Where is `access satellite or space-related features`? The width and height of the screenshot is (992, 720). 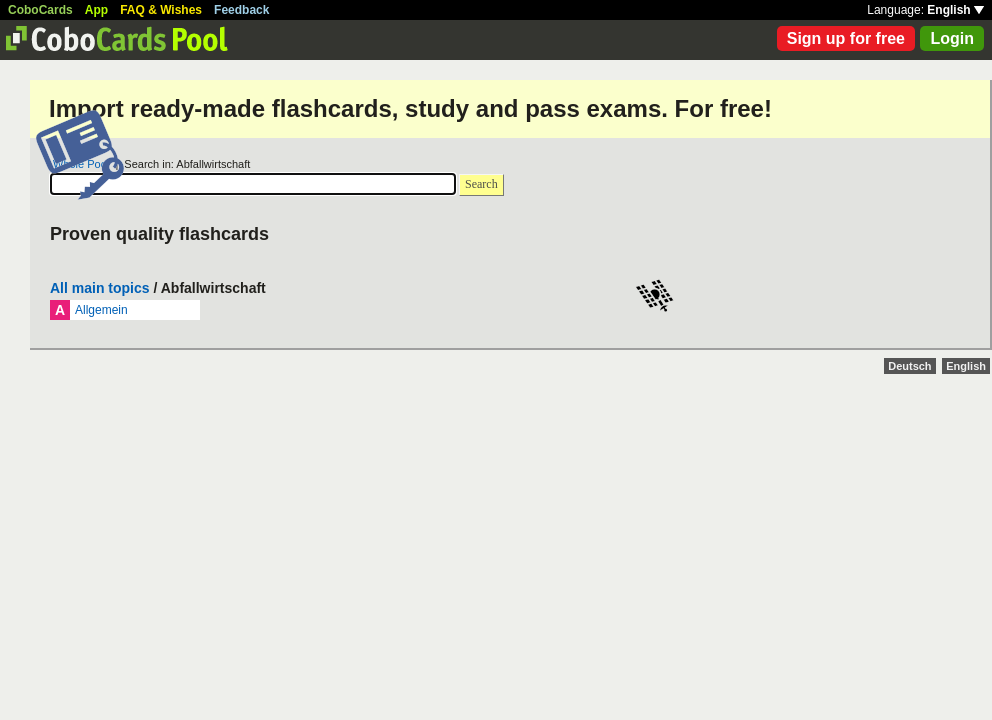
access satellite or space-related features is located at coordinates (654, 296).